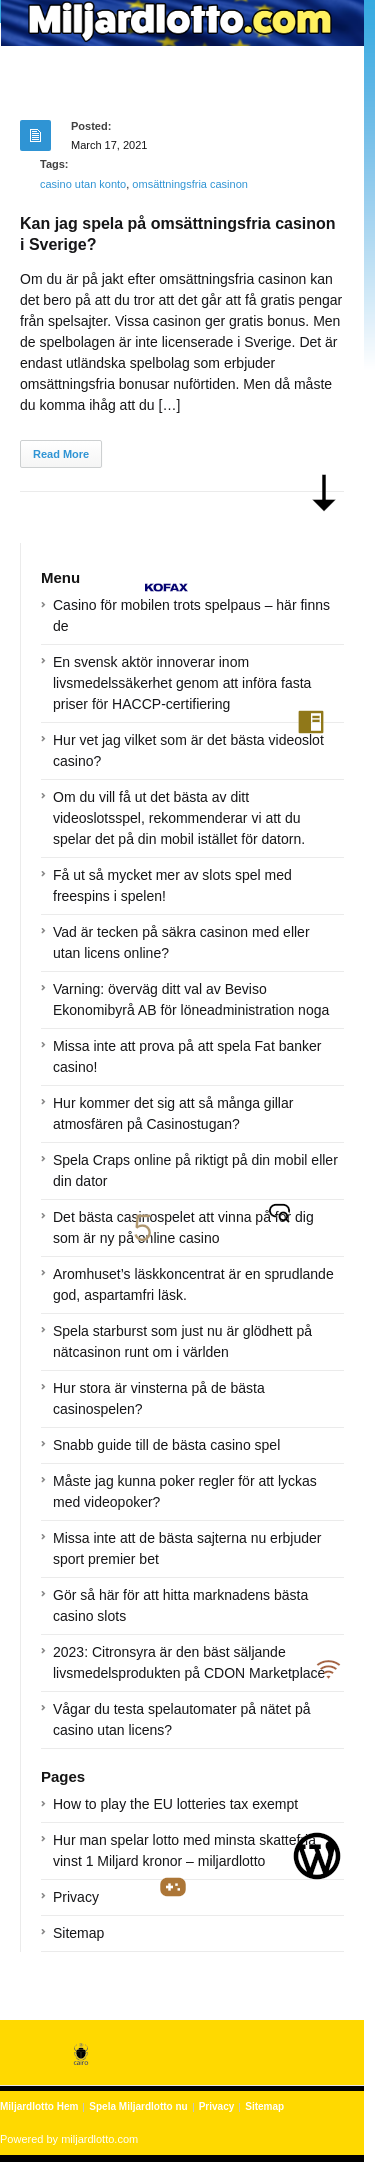 Image resolution: width=375 pixels, height=2162 pixels. What do you see at coordinates (142, 1227) in the screenshot?
I see `indicates step 5 in a numbered sequence` at bounding box center [142, 1227].